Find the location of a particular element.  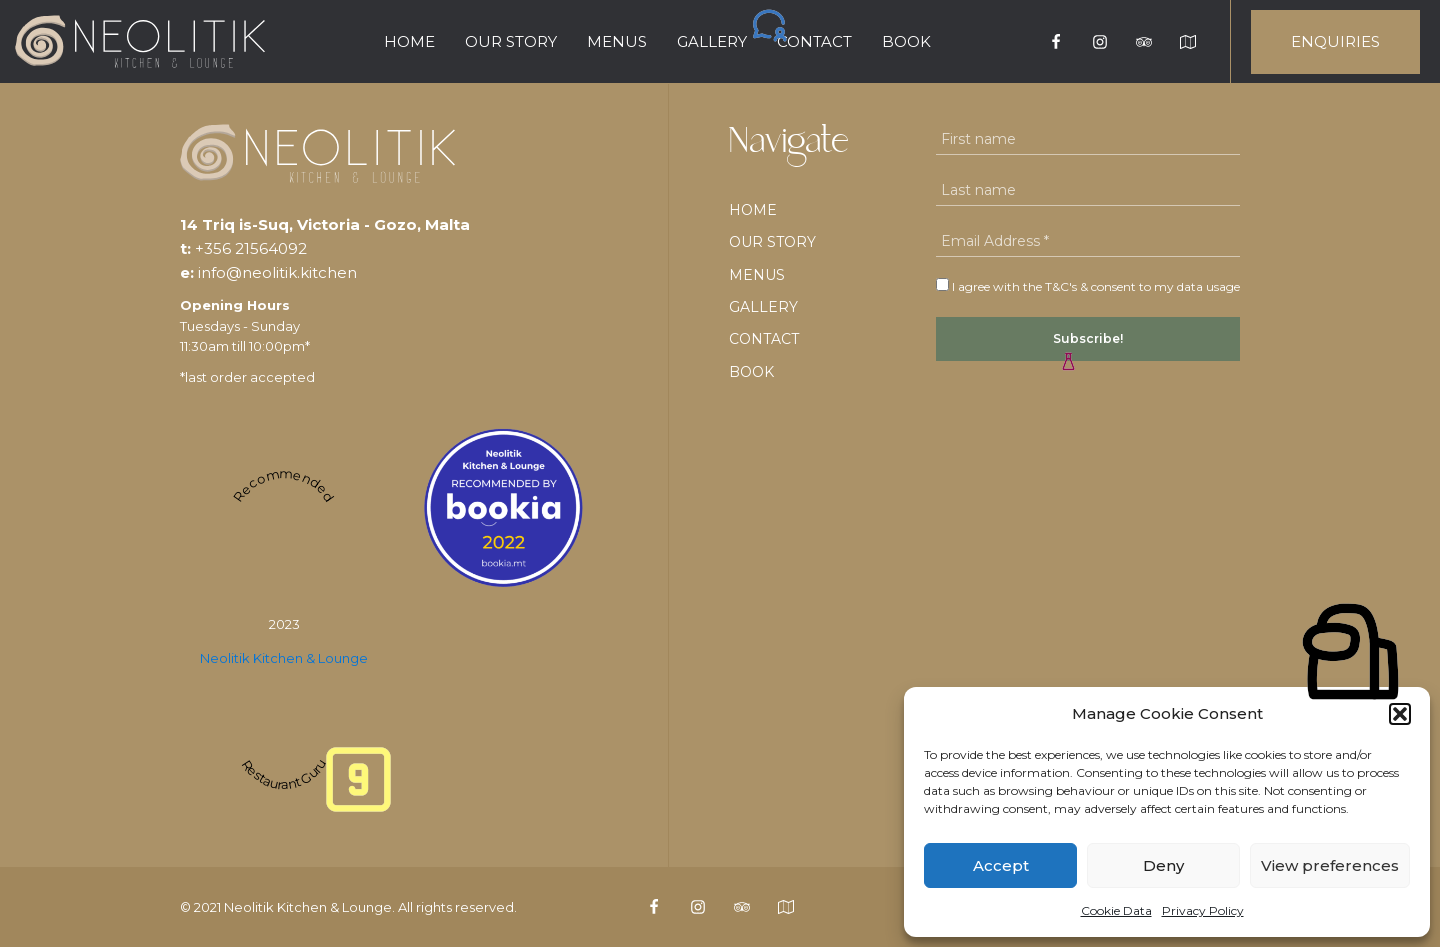

view conversation with a specific contact is located at coordinates (769, 24).